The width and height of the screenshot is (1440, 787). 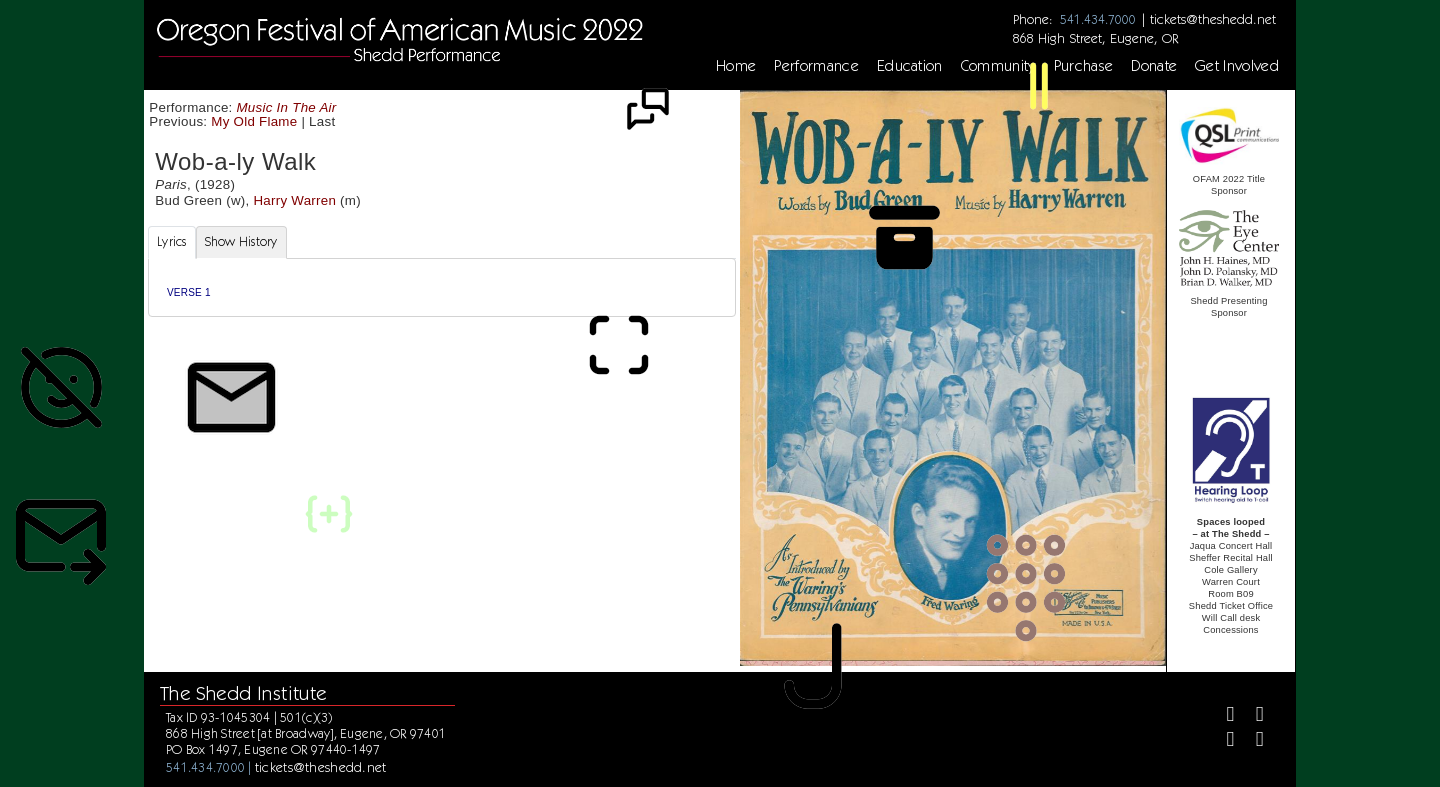 I want to click on archive this item, so click(x=904, y=237).